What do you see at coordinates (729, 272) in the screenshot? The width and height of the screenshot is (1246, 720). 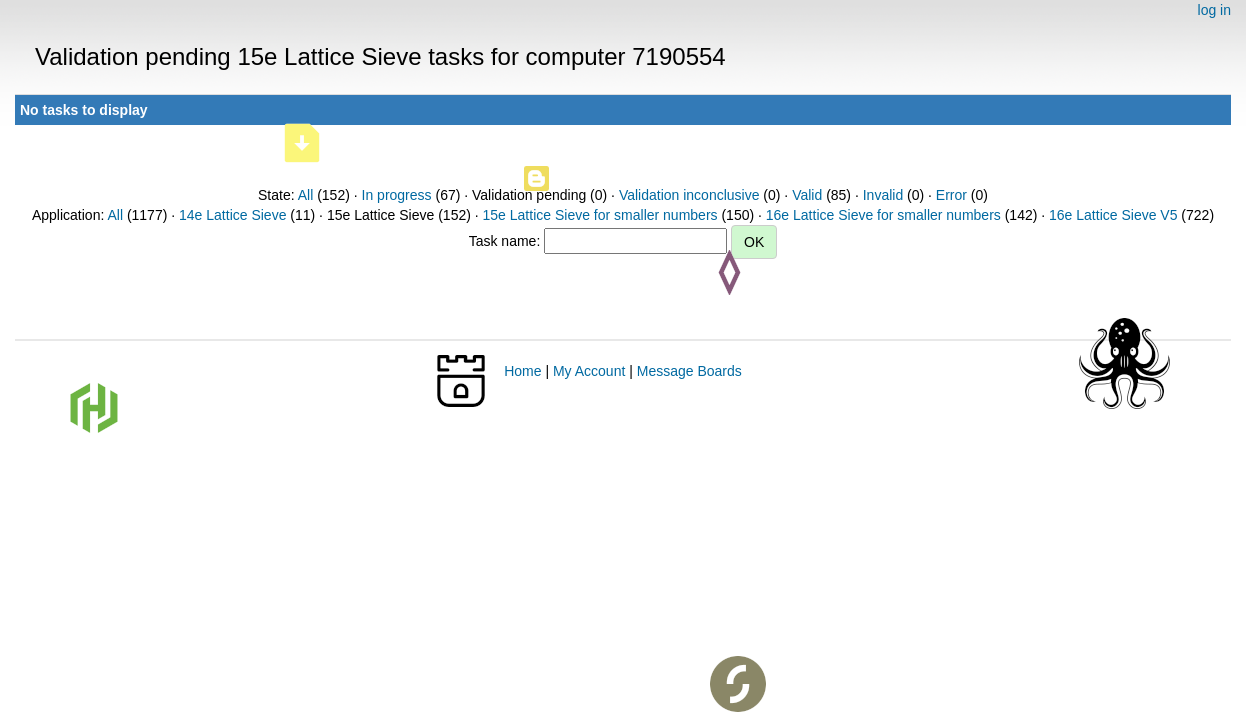 I see `private division game publisher logo` at bounding box center [729, 272].